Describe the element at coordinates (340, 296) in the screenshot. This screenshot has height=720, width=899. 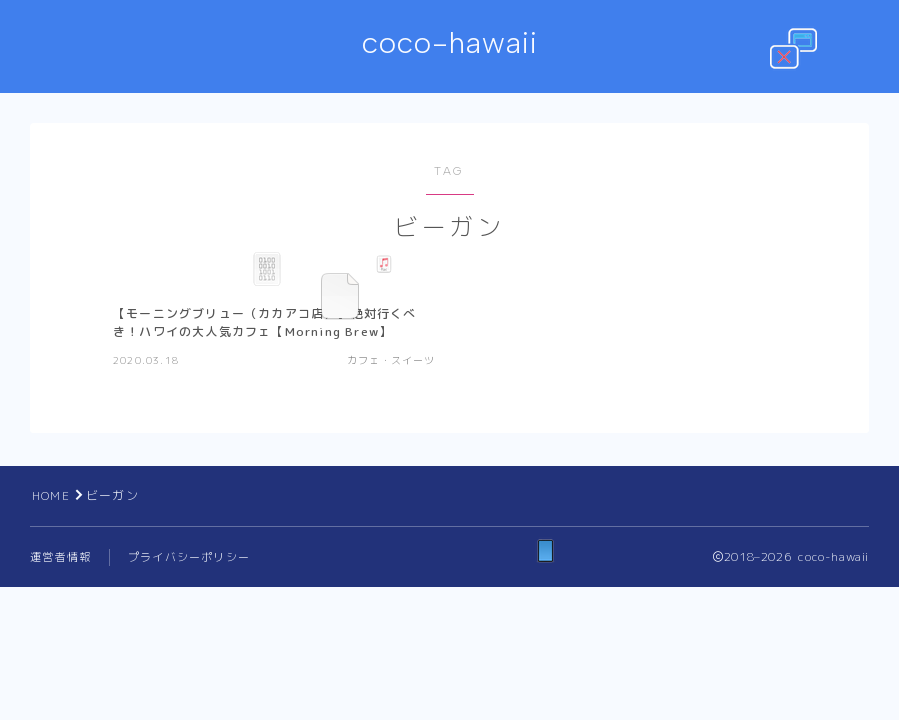
I see `an empty or blank file with no content` at that location.